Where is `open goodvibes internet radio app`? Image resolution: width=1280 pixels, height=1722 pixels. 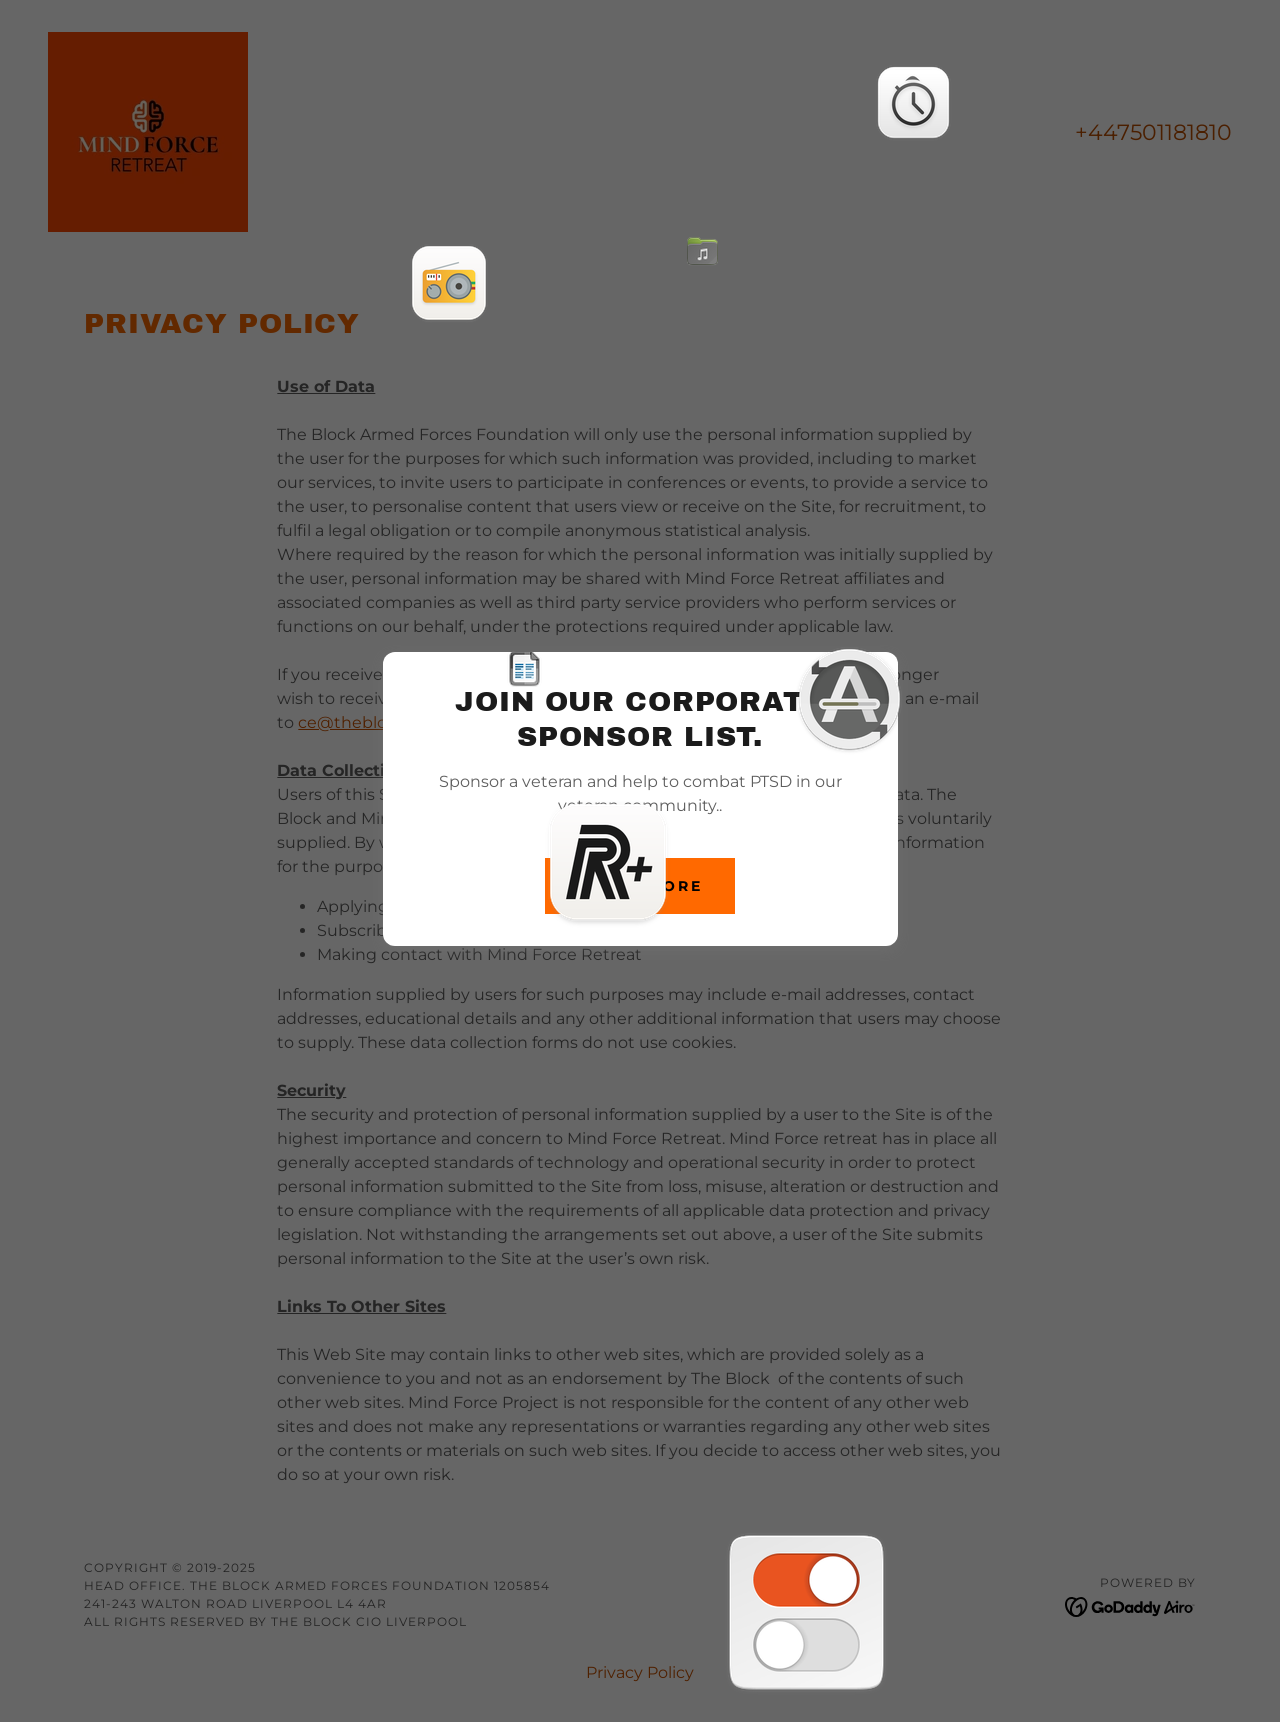
open goodvibes internet radio app is located at coordinates (449, 283).